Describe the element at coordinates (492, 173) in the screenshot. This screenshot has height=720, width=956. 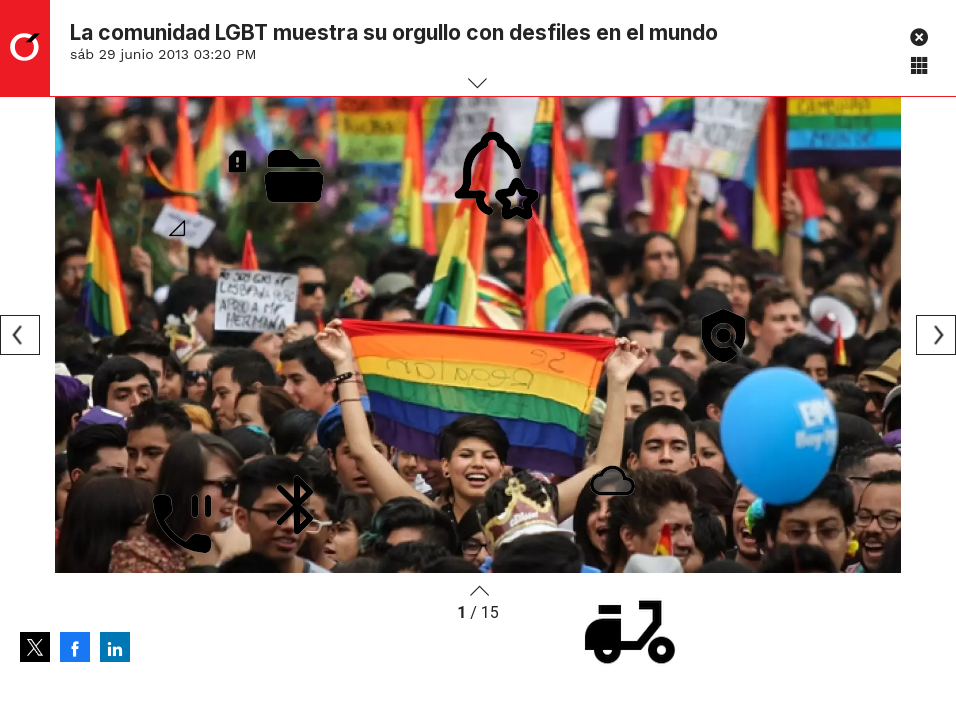
I see `view starred or priority notifications` at that location.